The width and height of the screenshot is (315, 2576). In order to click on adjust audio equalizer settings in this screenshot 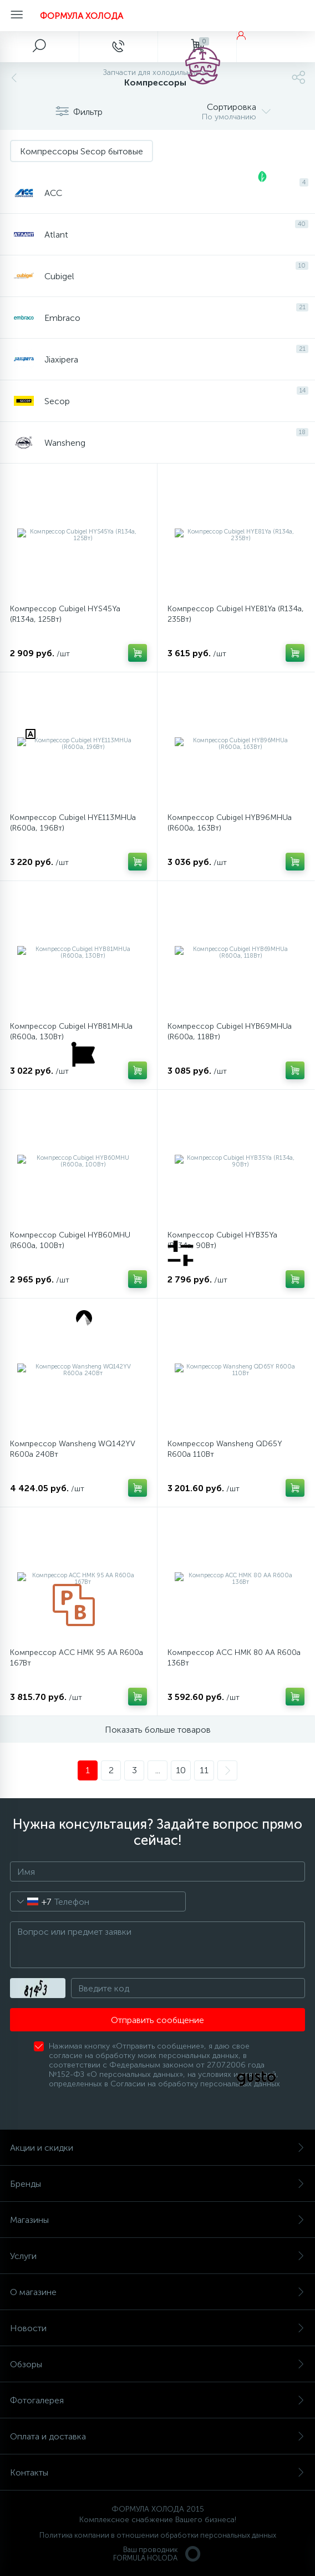, I will do `click(180, 1253)`.